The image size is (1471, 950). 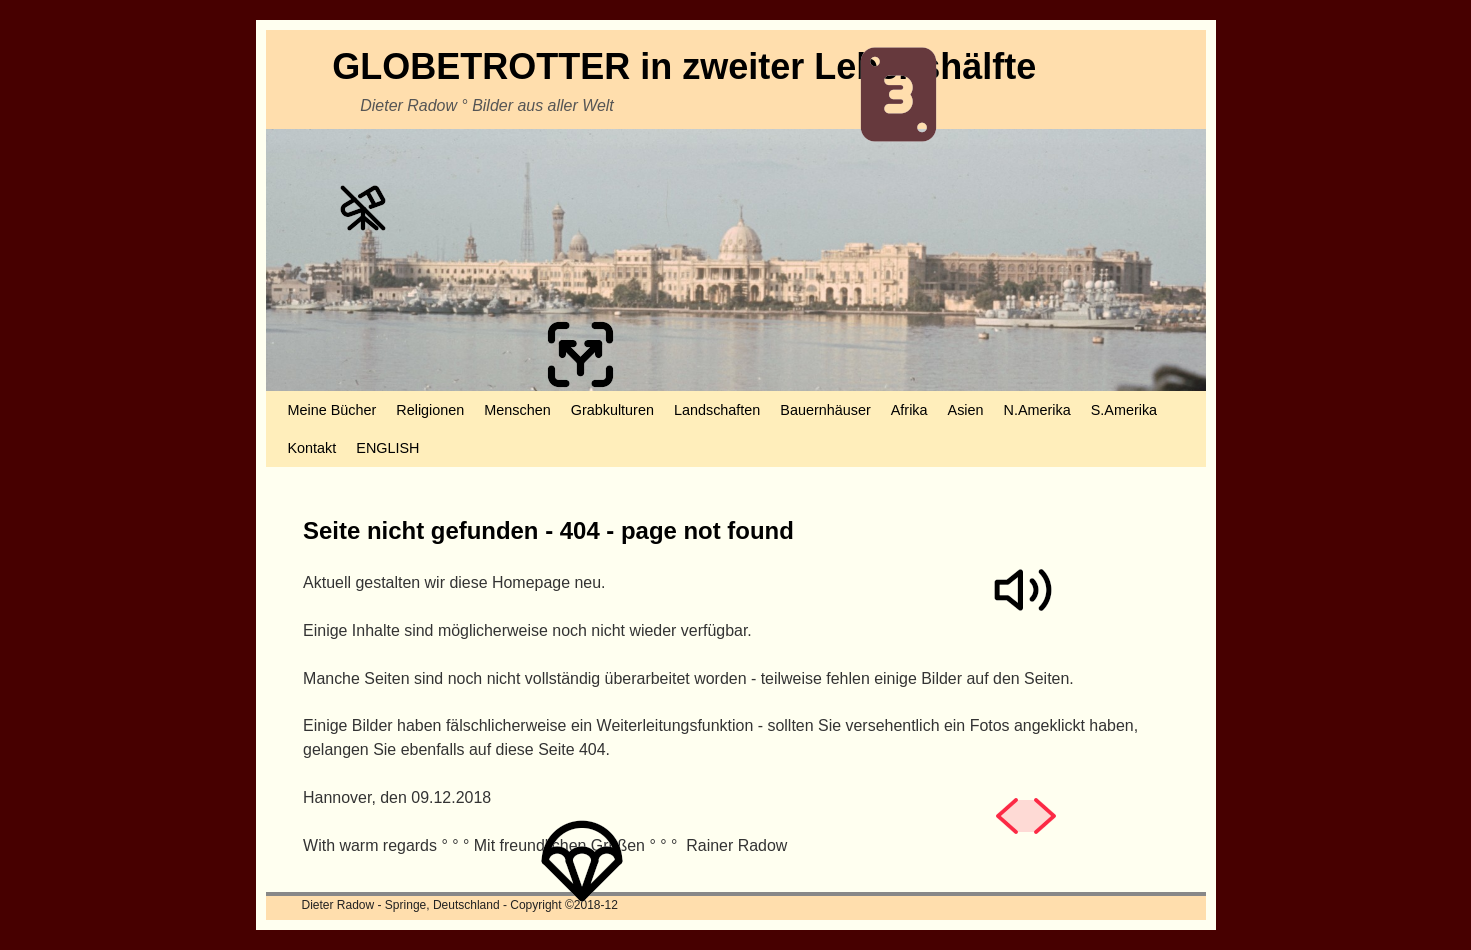 What do you see at coordinates (1023, 590) in the screenshot?
I see `adjust audio volume` at bounding box center [1023, 590].